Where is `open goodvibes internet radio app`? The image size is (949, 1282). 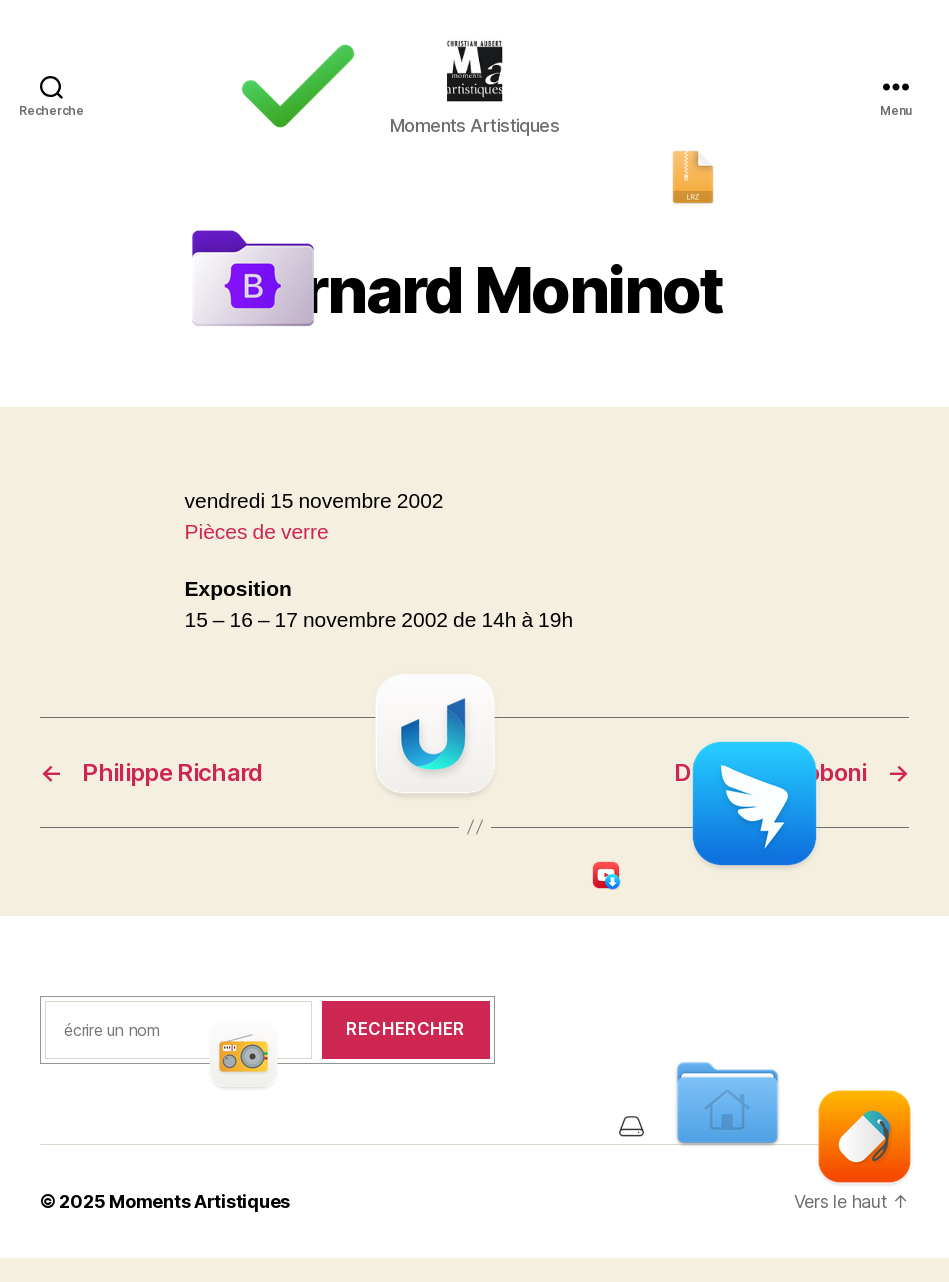
open goodvibes internet radio app is located at coordinates (243, 1053).